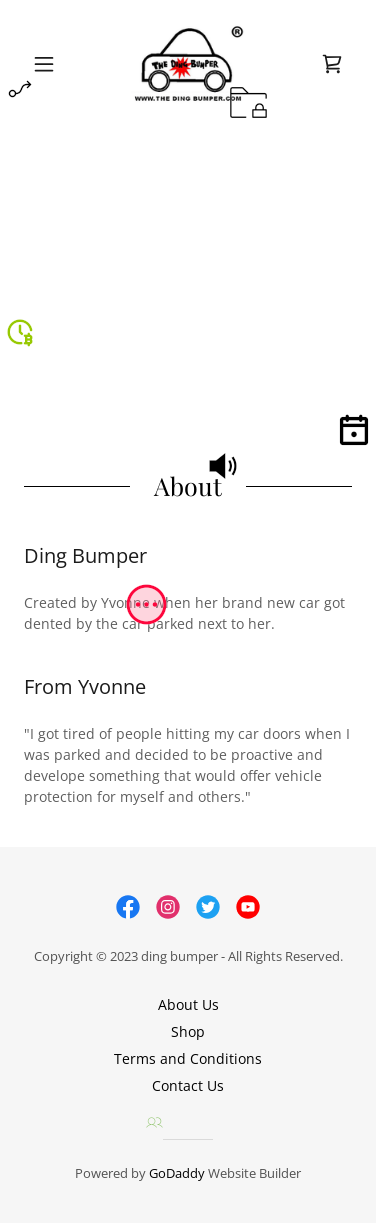 The width and height of the screenshot is (376, 1223). Describe the element at coordinates (223, 466) in the screenshot. I see `adjust audio volume to medium level` at that location.